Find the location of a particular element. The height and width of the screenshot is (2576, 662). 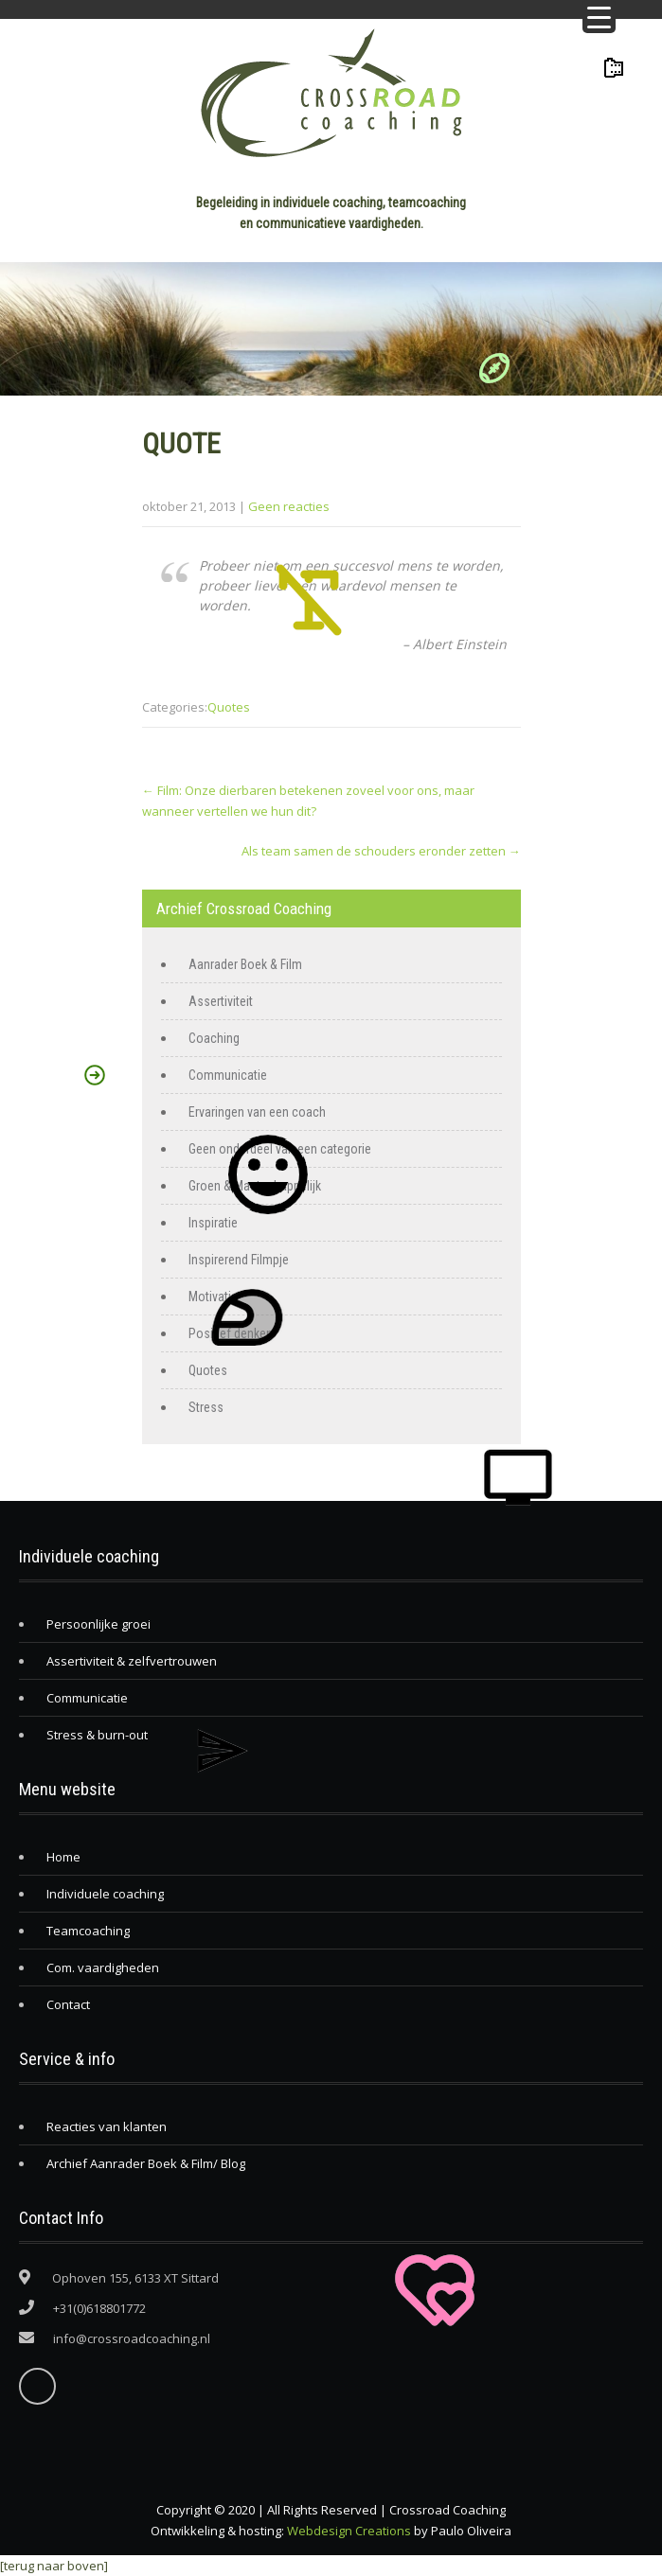

view liked or favorited items is located at coordinates (435, 2290).